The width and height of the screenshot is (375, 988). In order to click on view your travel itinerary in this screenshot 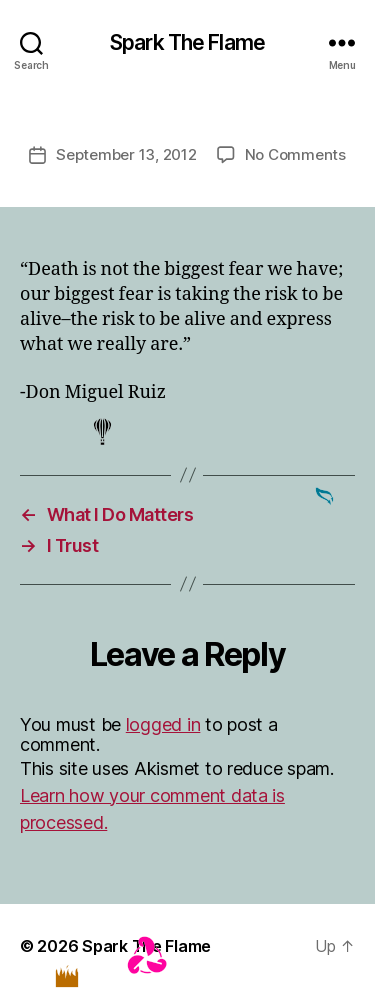, I will do `click(324, 496)`.